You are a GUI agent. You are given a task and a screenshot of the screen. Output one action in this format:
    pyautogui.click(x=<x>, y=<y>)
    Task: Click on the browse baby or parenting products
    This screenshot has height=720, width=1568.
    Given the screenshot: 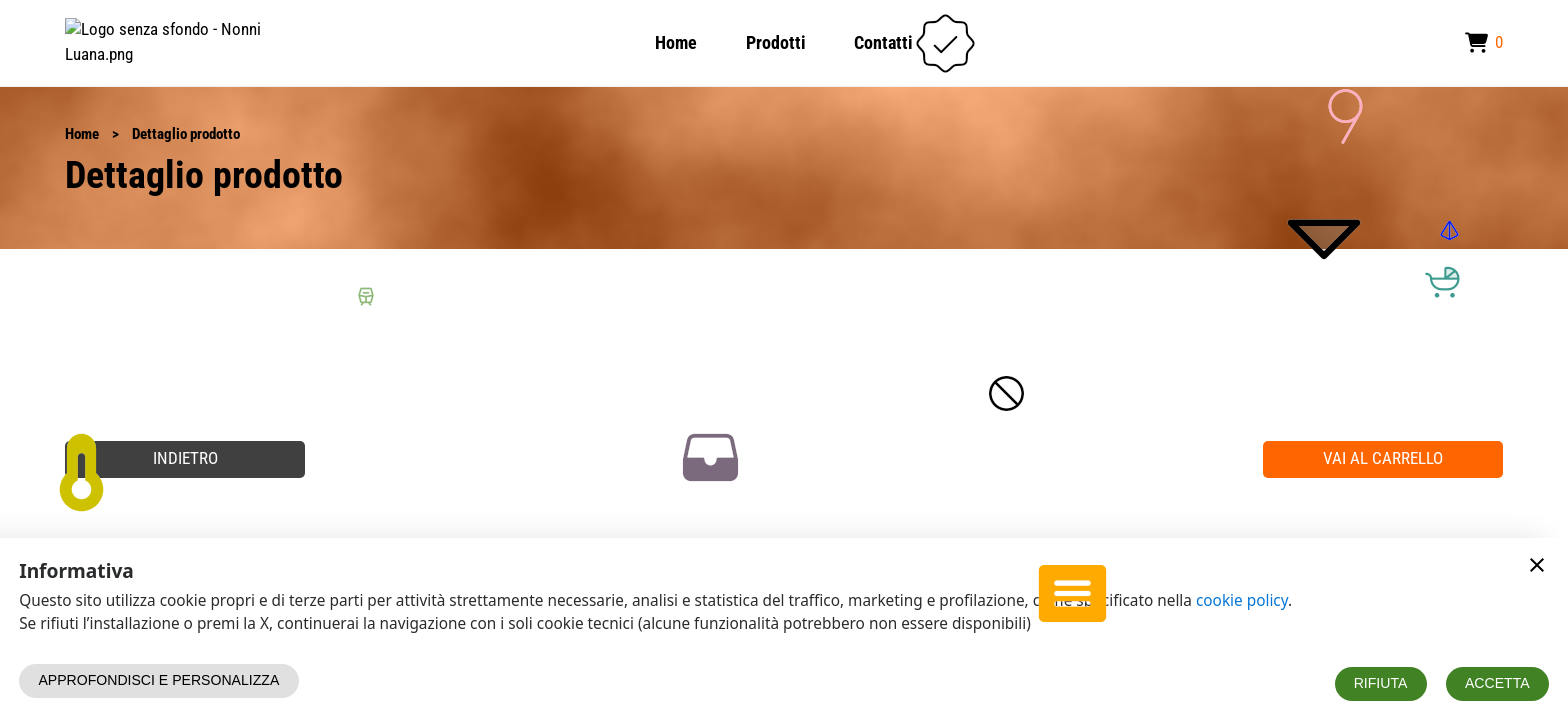 What is the action you would take?
    pyautogui.click(x=1443, y=281)
    